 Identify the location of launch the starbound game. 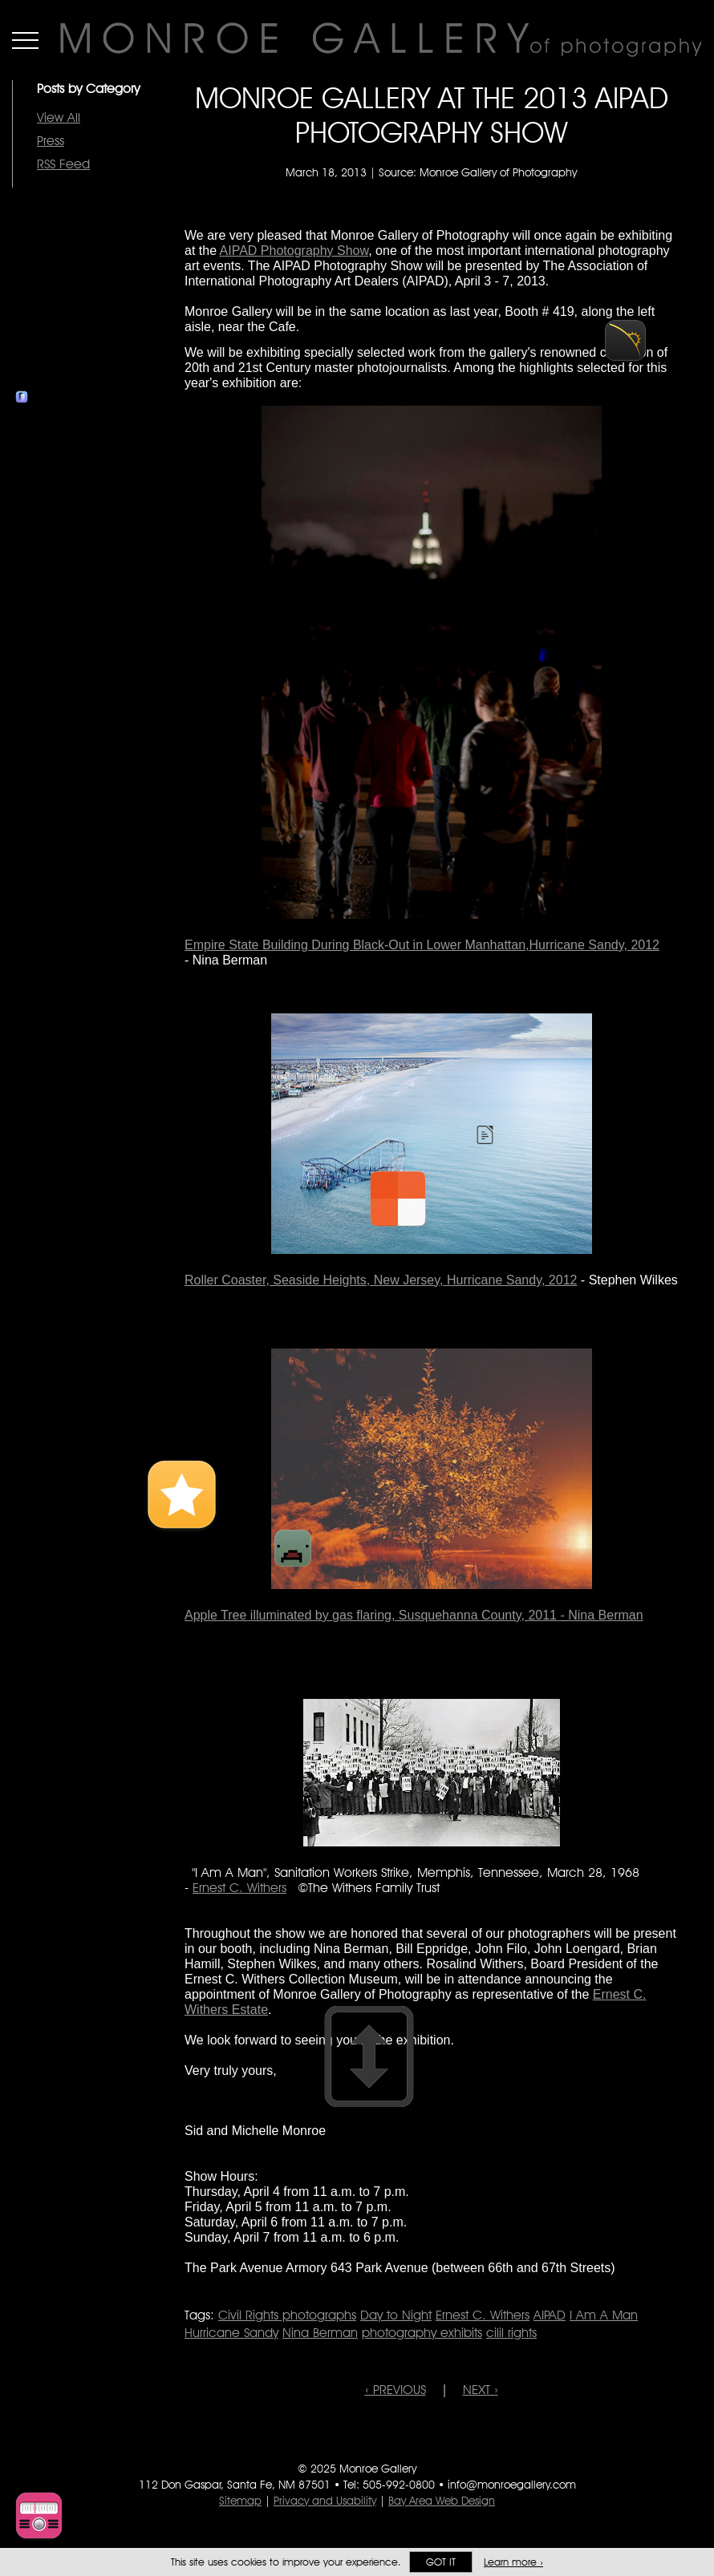
(625, 340).